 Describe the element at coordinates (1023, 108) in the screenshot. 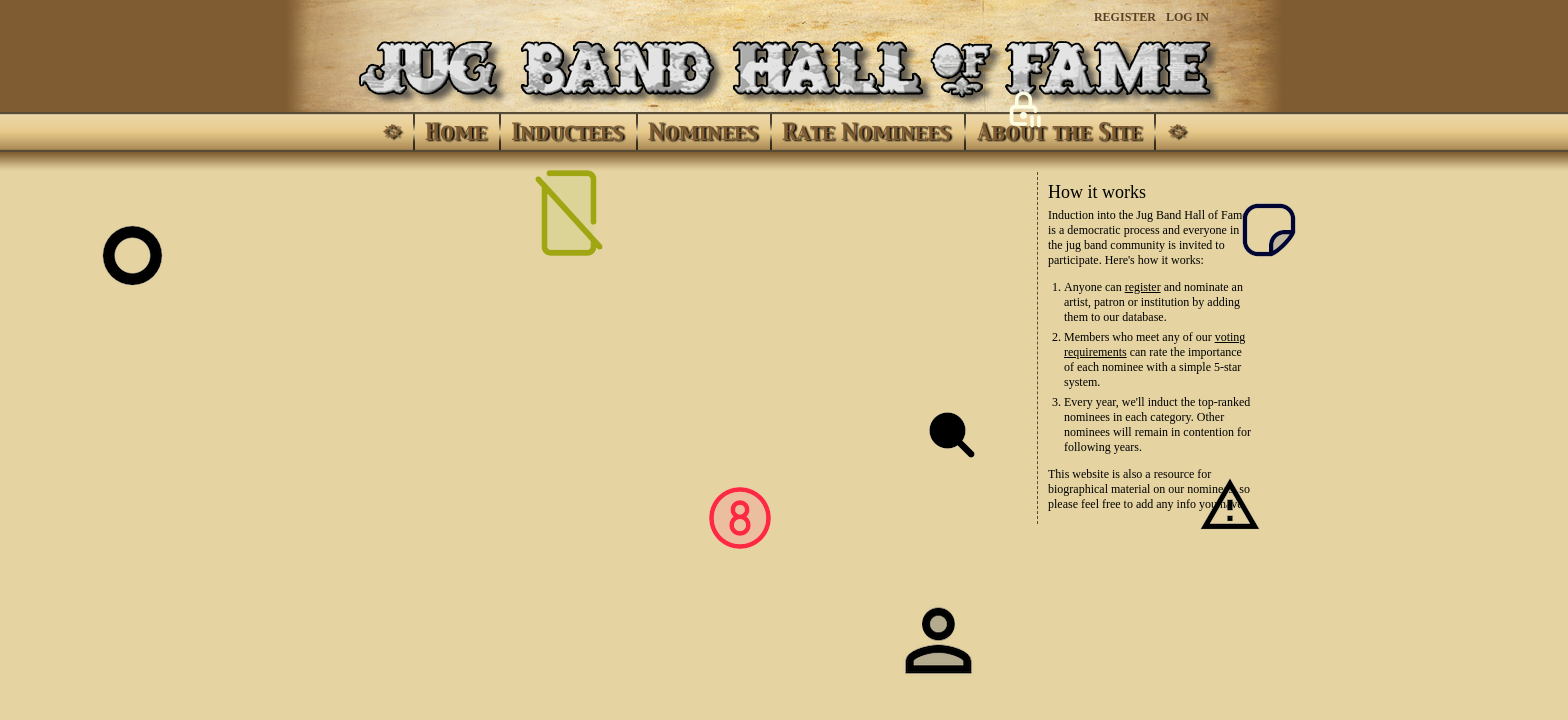

I see `pause secure session or locked process` at that location.